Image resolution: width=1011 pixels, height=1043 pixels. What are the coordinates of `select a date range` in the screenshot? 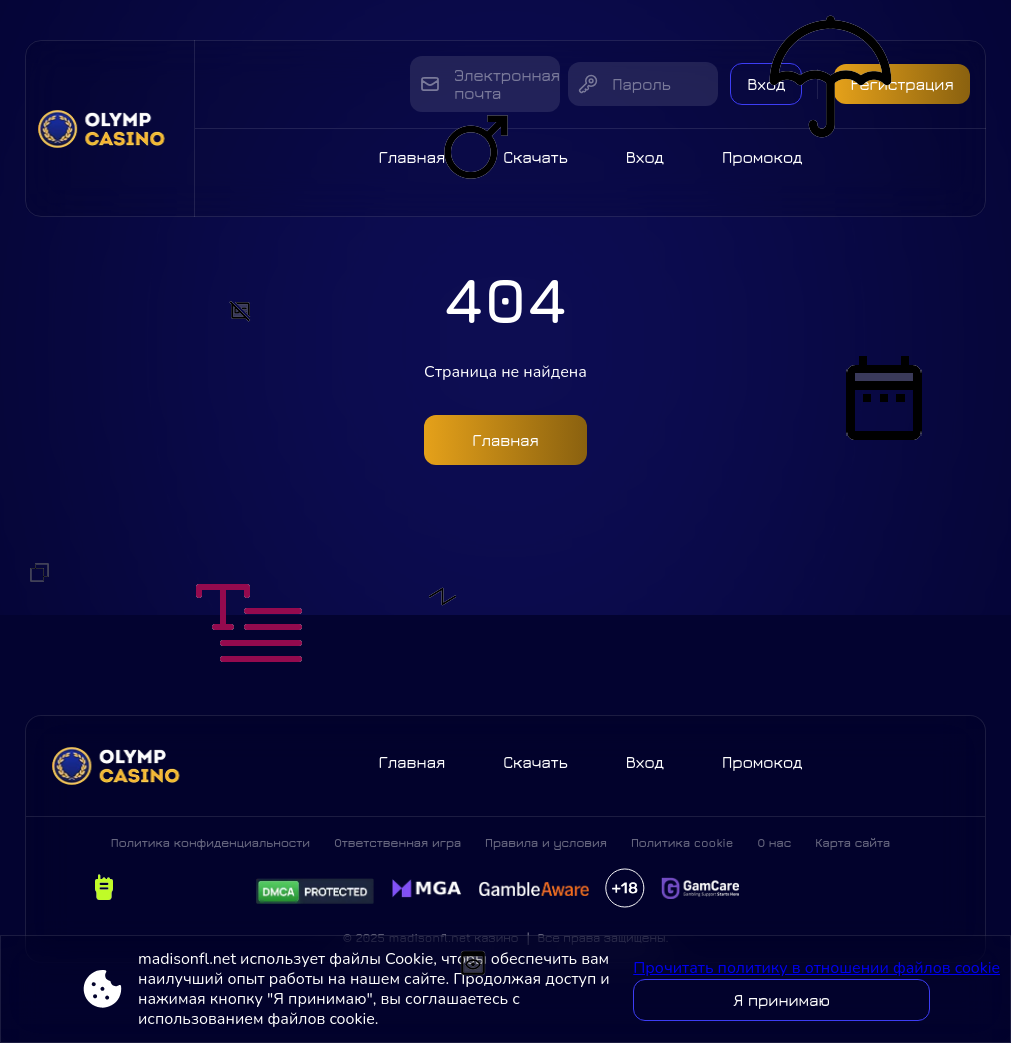 It's located at (884, 398).